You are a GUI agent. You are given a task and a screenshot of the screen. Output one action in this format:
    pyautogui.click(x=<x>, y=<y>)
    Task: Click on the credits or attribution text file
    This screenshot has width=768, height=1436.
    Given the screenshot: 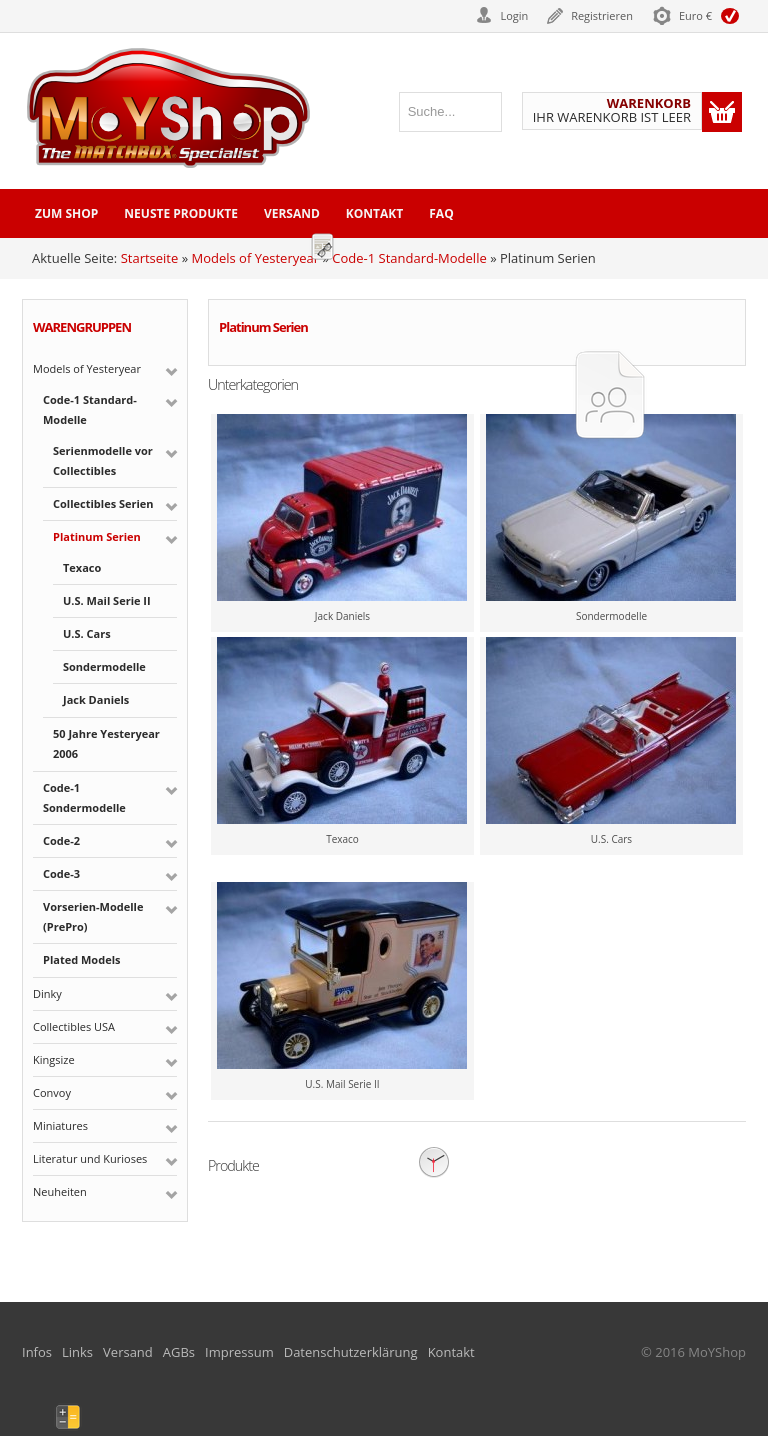 What is the action you would take?
    pyautogui.click(x=610, y=395)
    